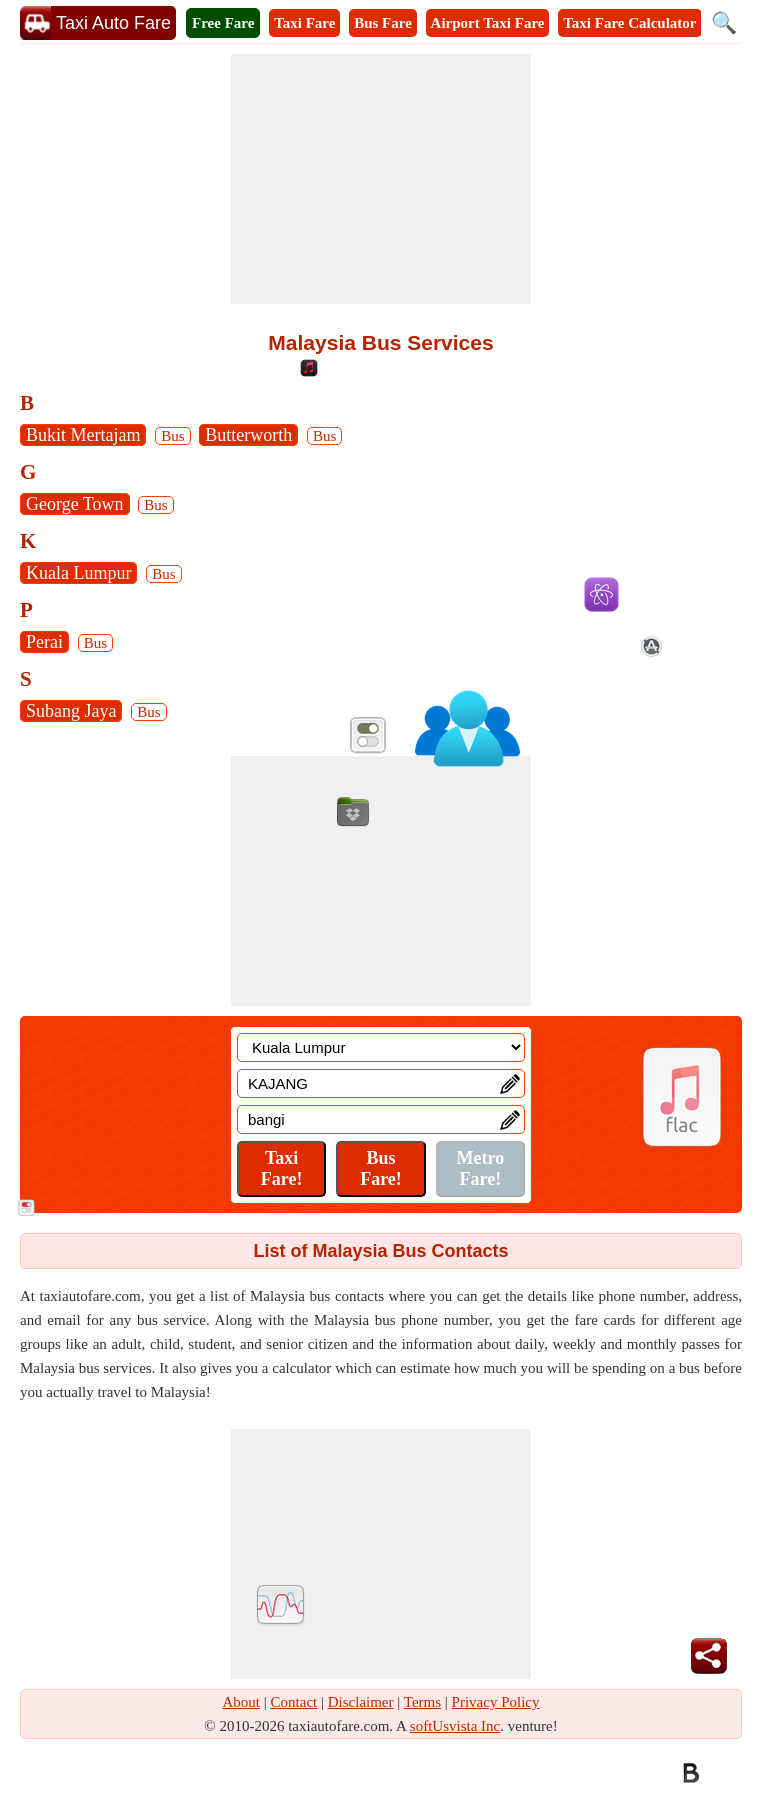 The image size is (762, 1794). Describe the element at coordinates (467, 728) in the screenshot. I see `open the community app` at that location.